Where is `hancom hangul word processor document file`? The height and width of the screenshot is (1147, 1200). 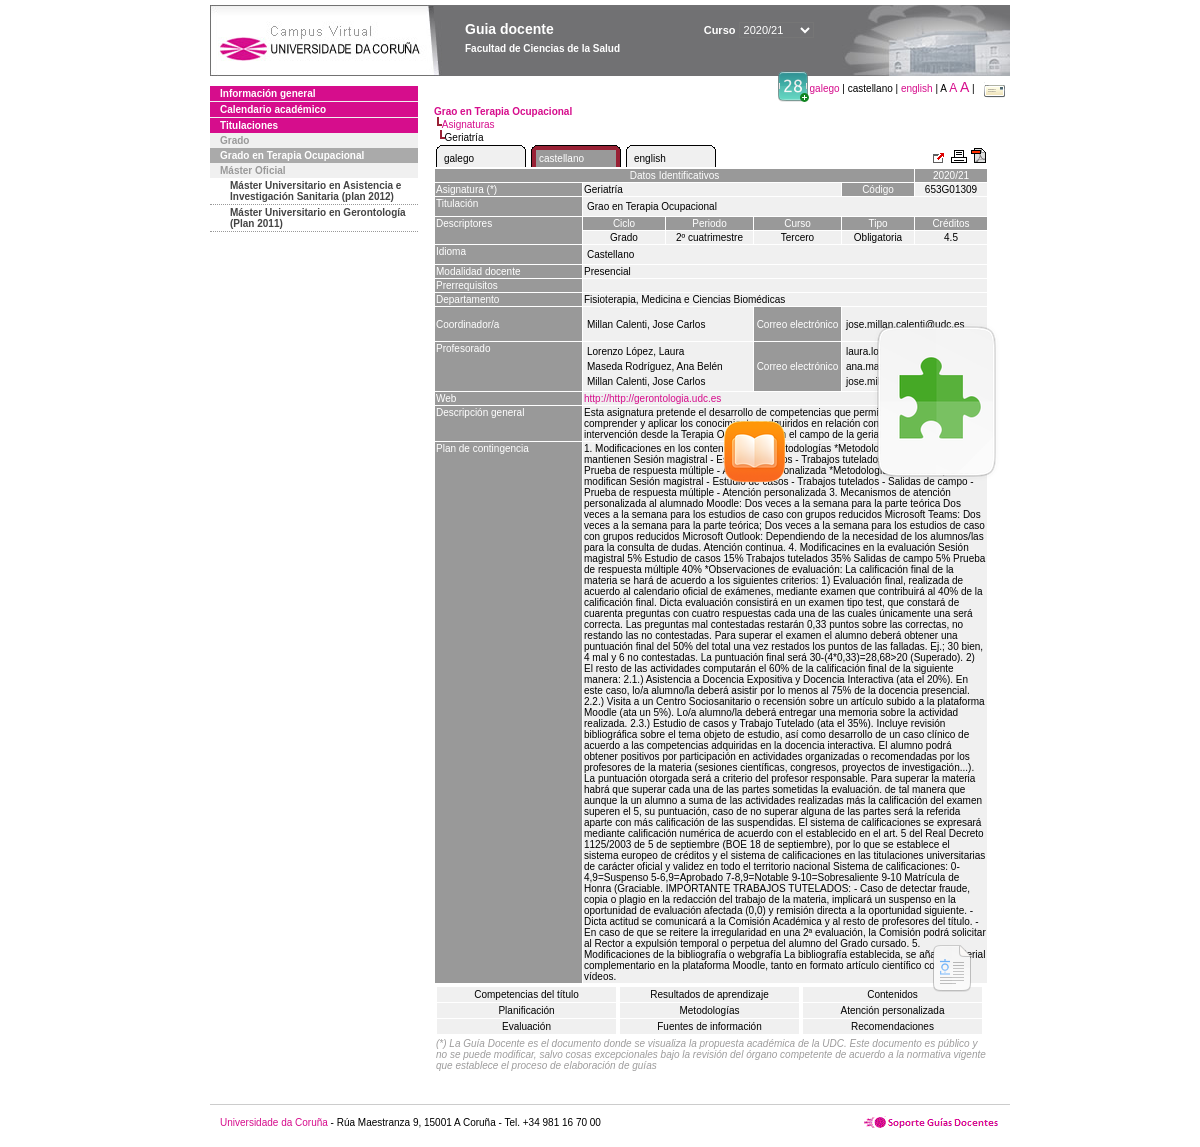 hancom hangul word processor document file is located at coordinates (952, 968).